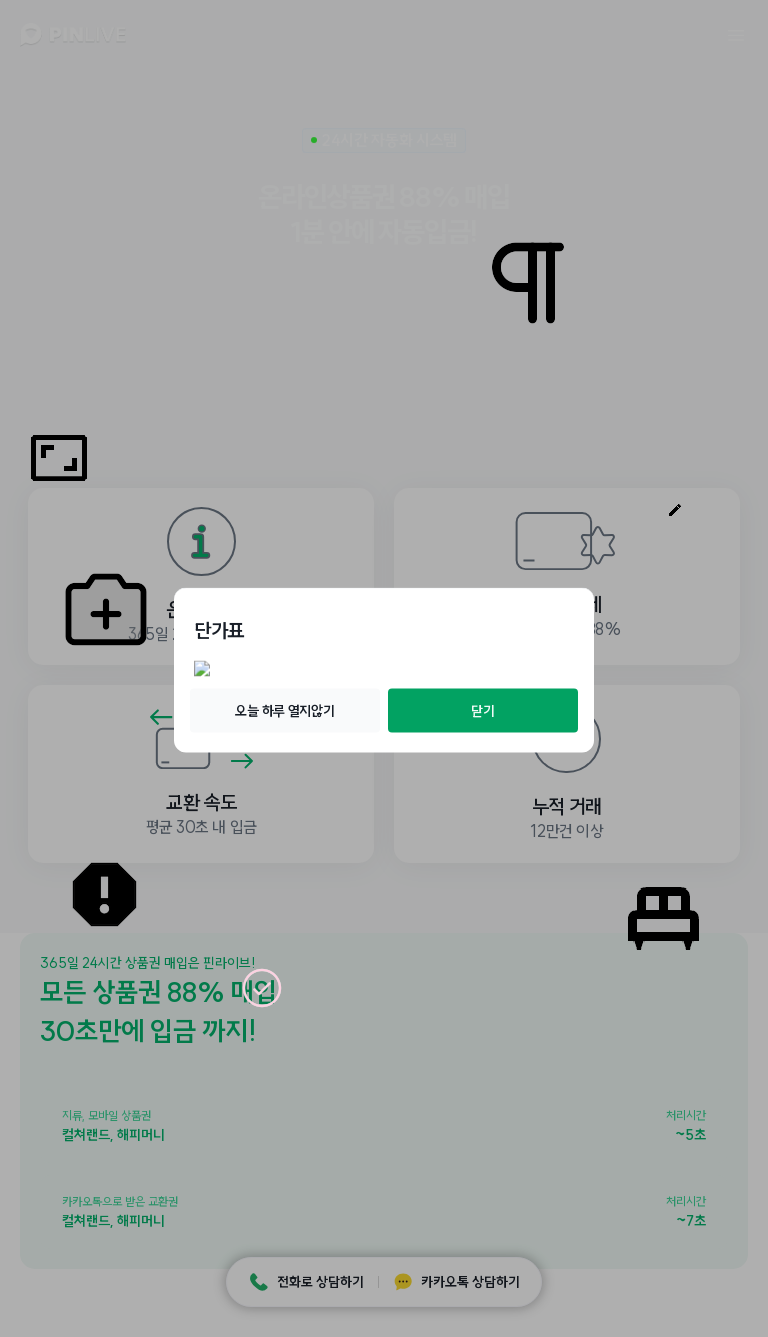 This screenshot has width=768, height=1337. Describe the element at coordinates (675, 510) in the screenshot. I see `edit or modify content` at that location.